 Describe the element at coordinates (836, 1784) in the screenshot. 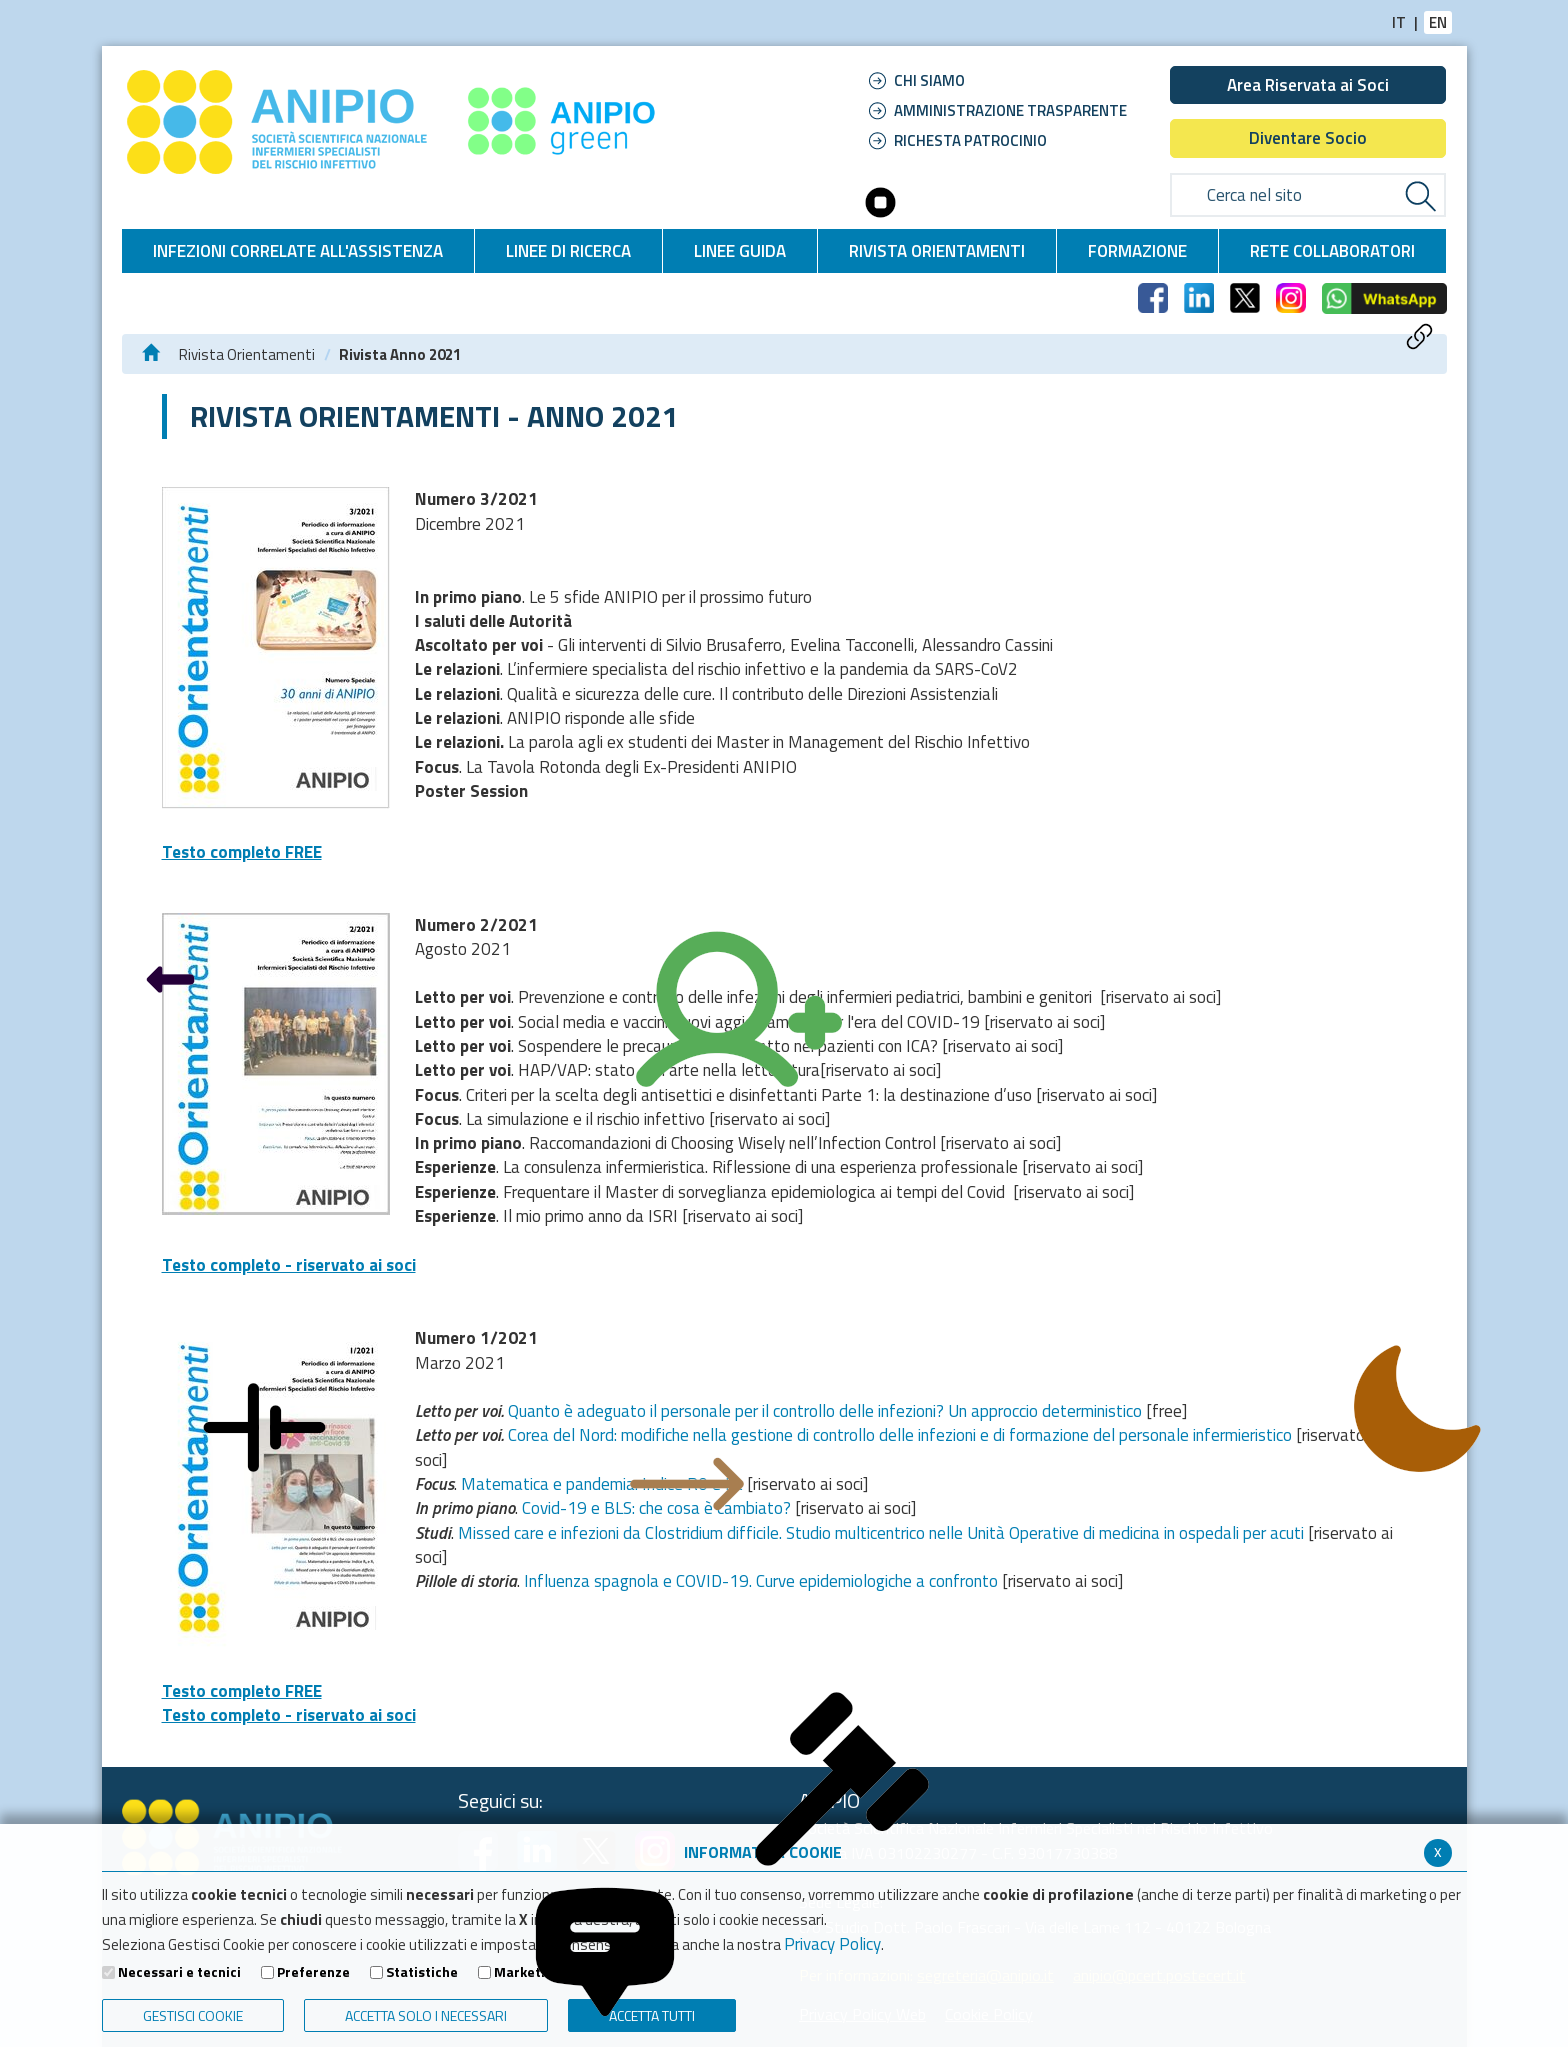

I see `access legal or court-related information` at that location.